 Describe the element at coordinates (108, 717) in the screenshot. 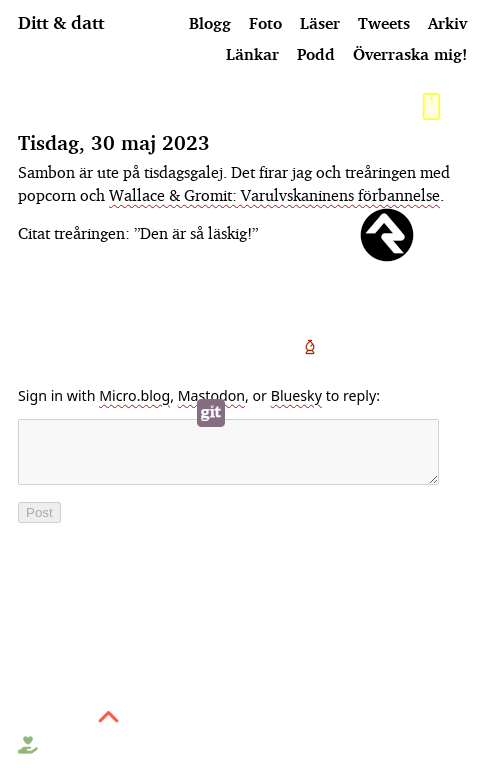

I see `collapse an expanded section` at that location.